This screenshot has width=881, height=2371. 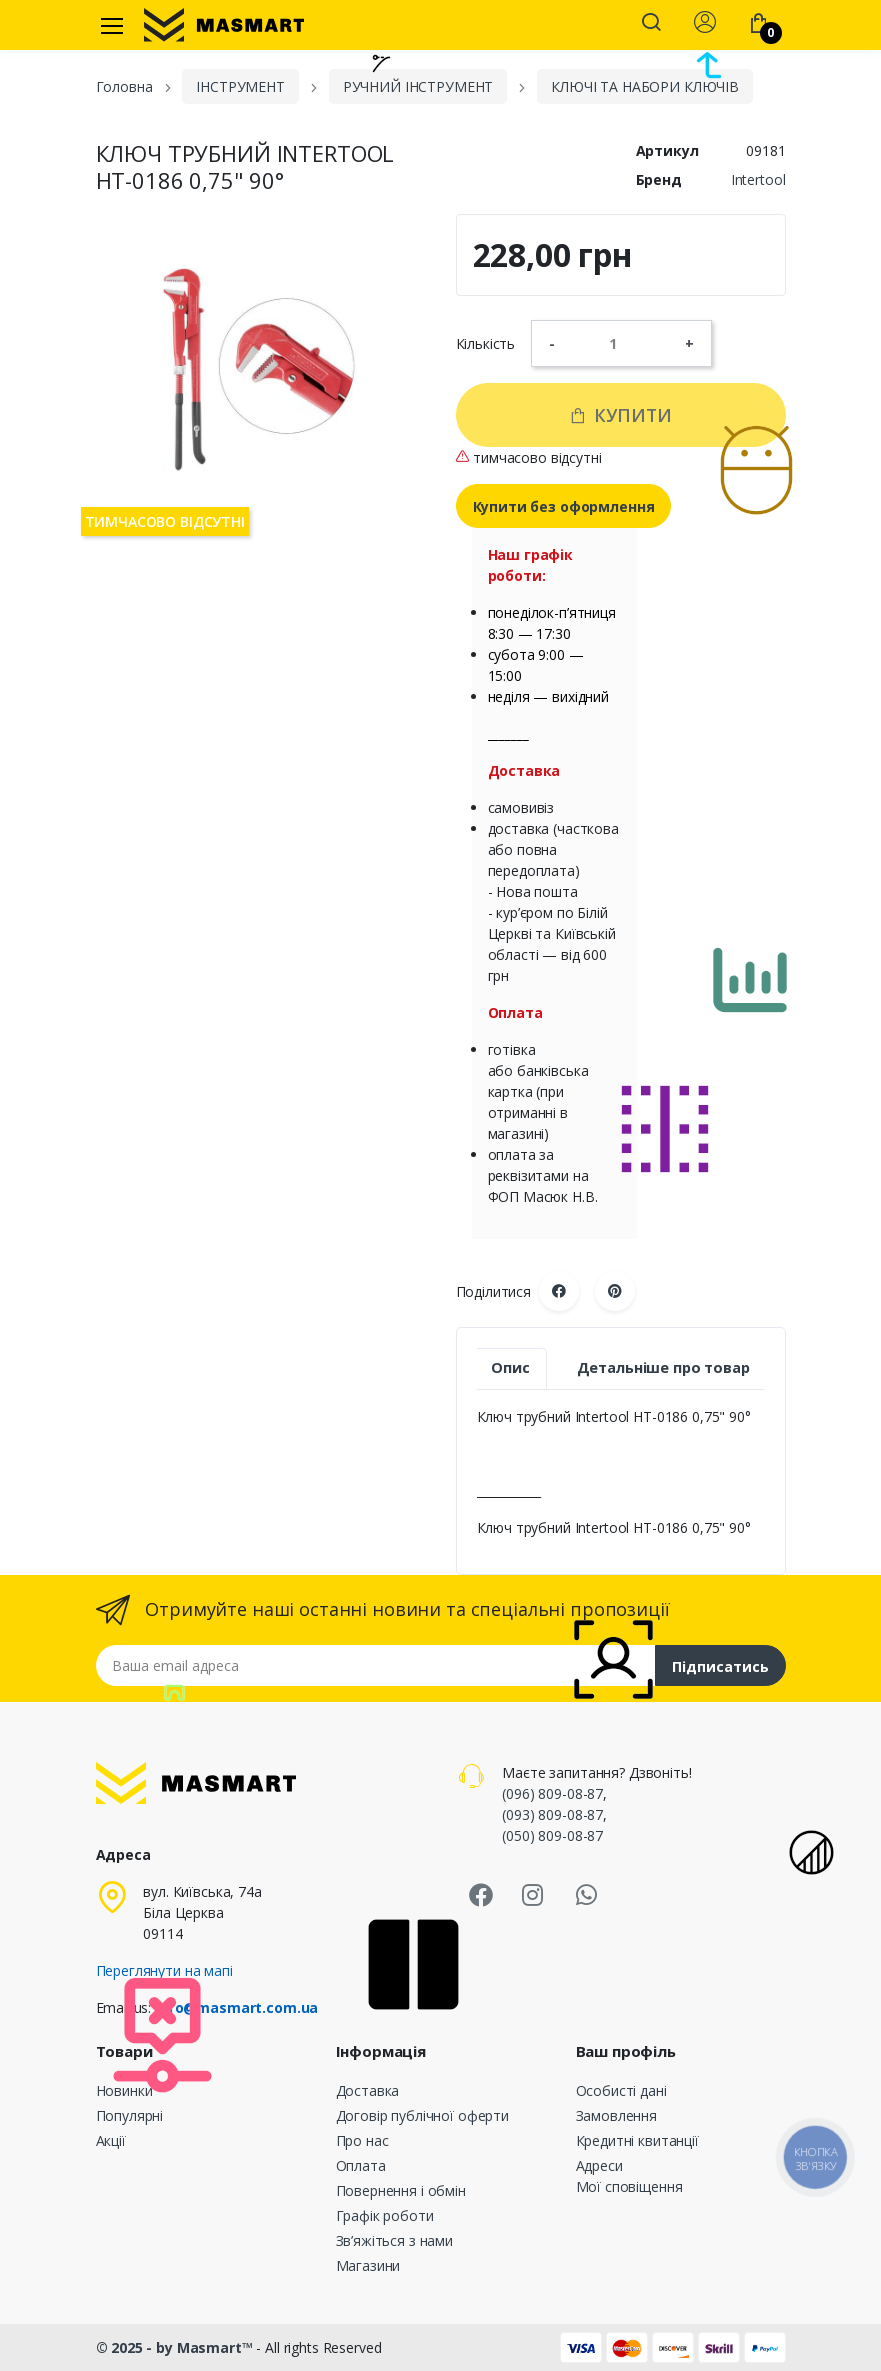 What do you see at coordinates (162, 2032) in the screenshot?
I see `remove an event from the timeline` at bounding box center [162, 2032].